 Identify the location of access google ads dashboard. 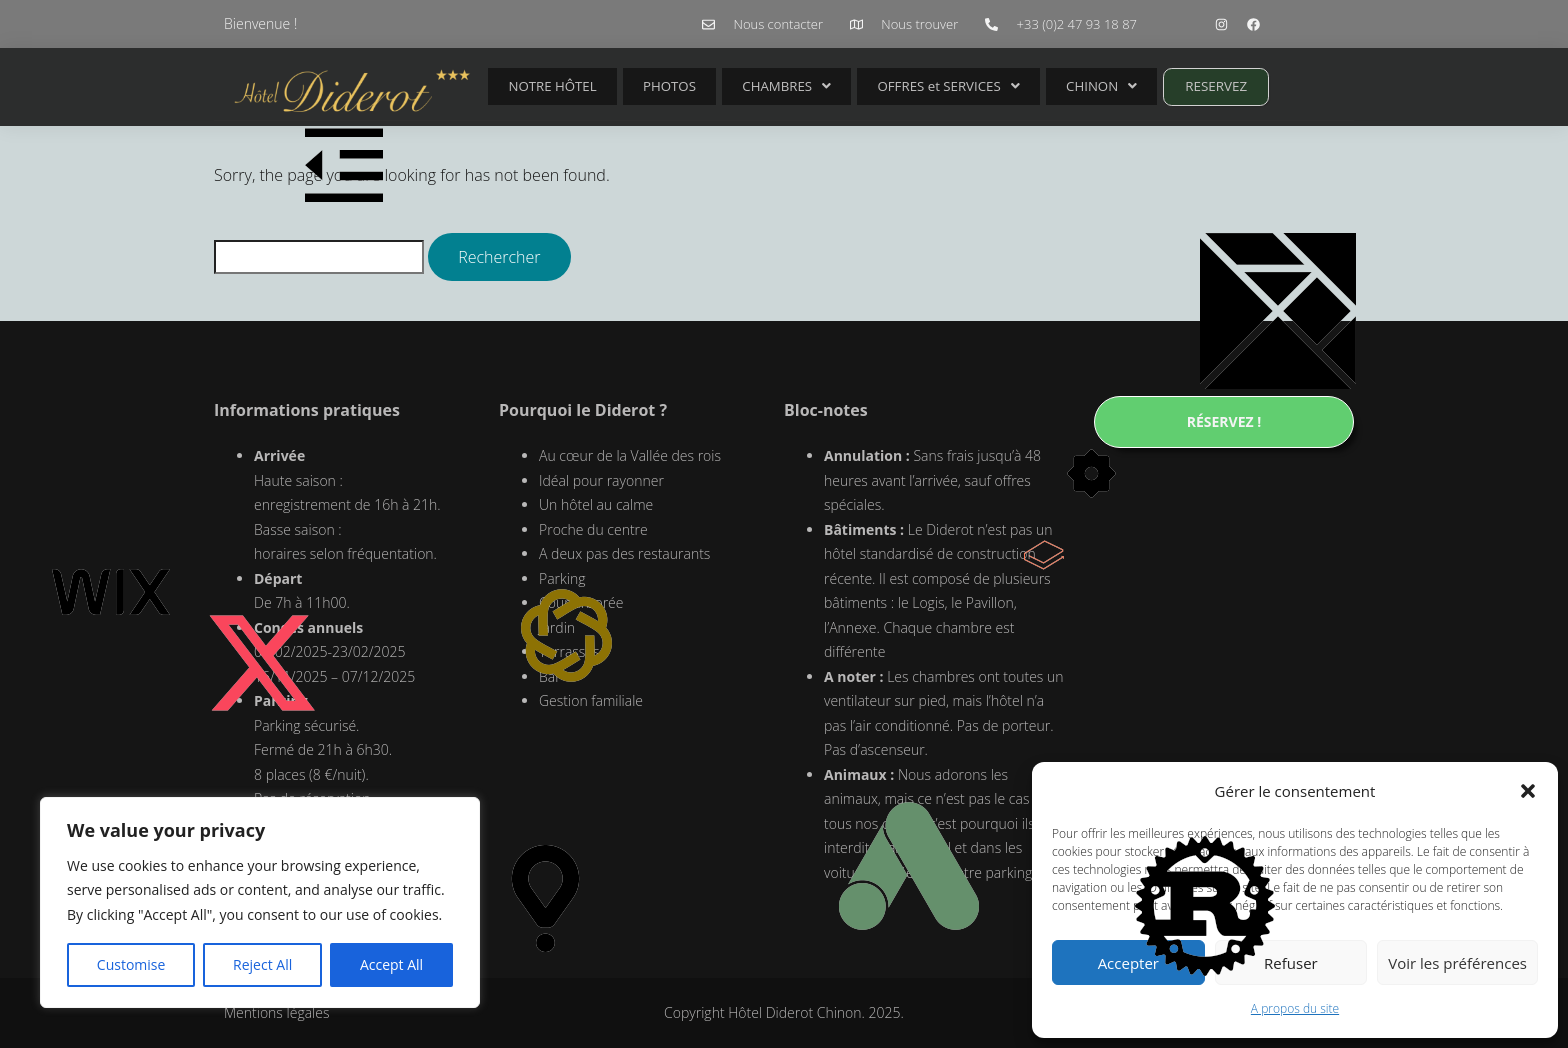
(909, 866).